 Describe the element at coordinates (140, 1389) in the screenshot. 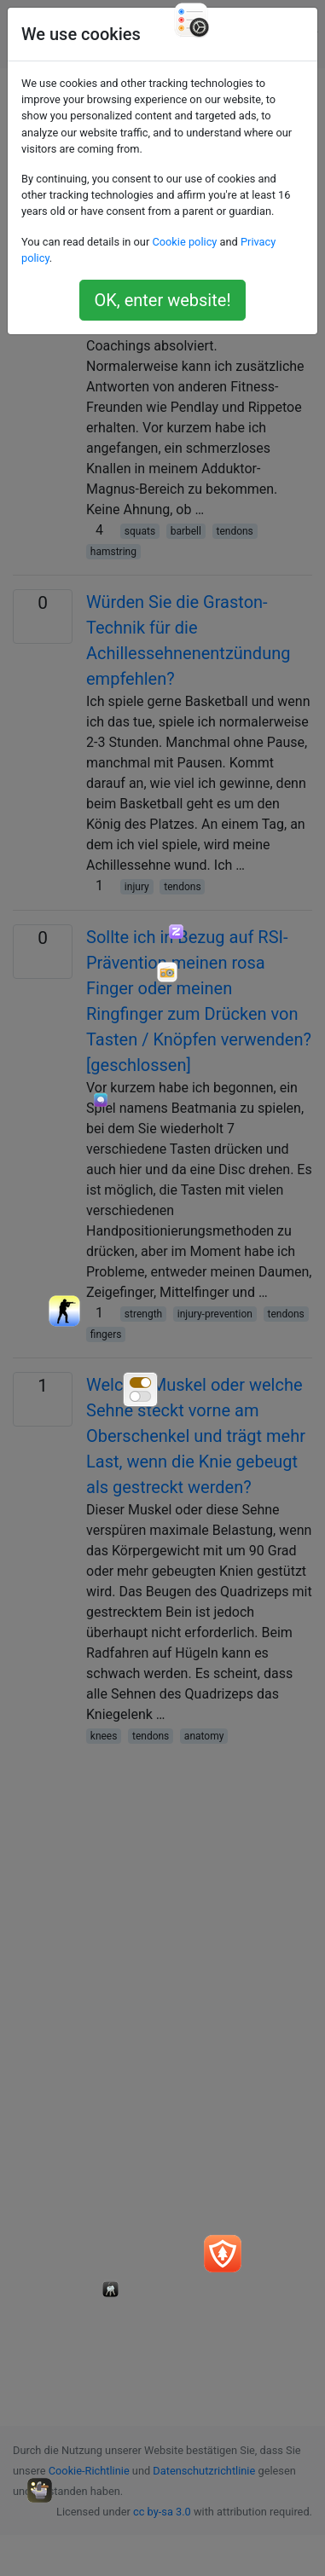

I see `open gnome tweaks settings` at that location.